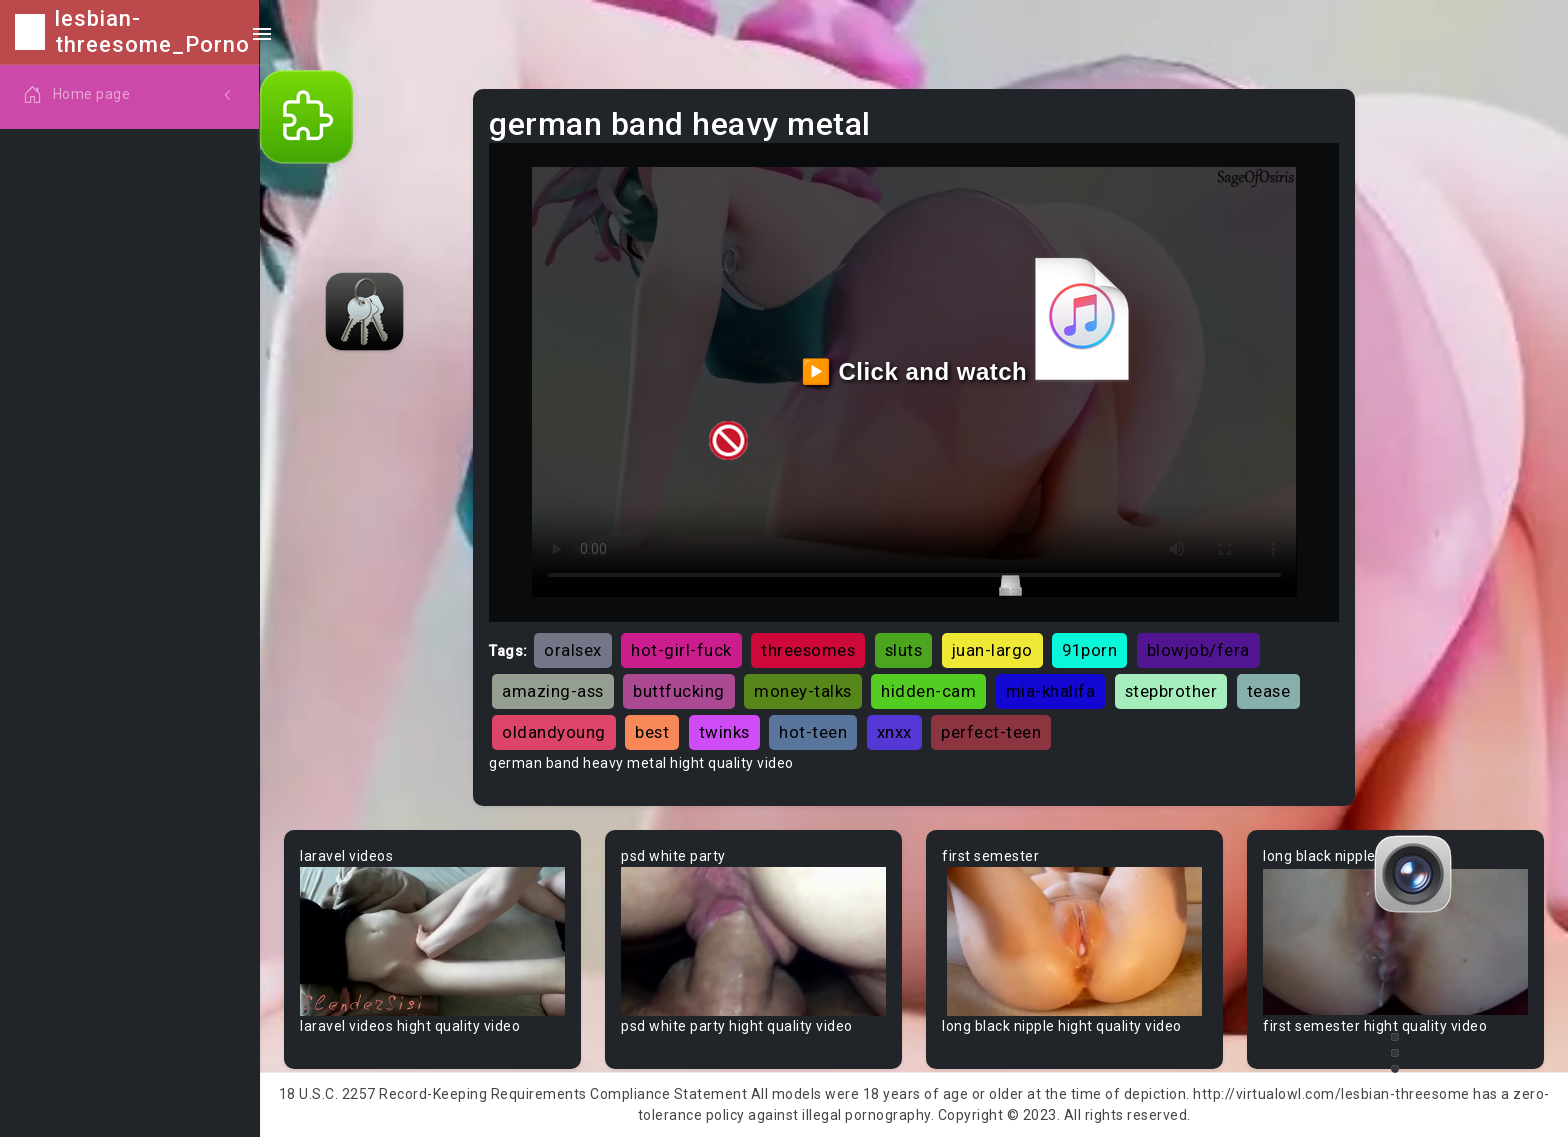 The height and width of the screenshot is (1137, 1568). Describe the element at coordinates (1010, 585) in the screenshot. I see `access Xserve RAID storage device settings` at that location.